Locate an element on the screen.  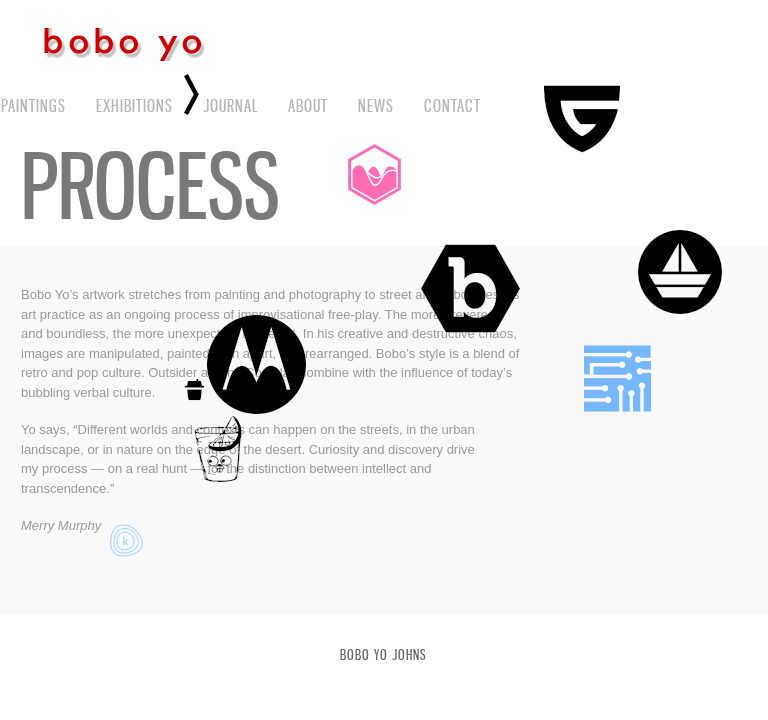
visit bugcrowd security platform is located at coordinates (470, 288).